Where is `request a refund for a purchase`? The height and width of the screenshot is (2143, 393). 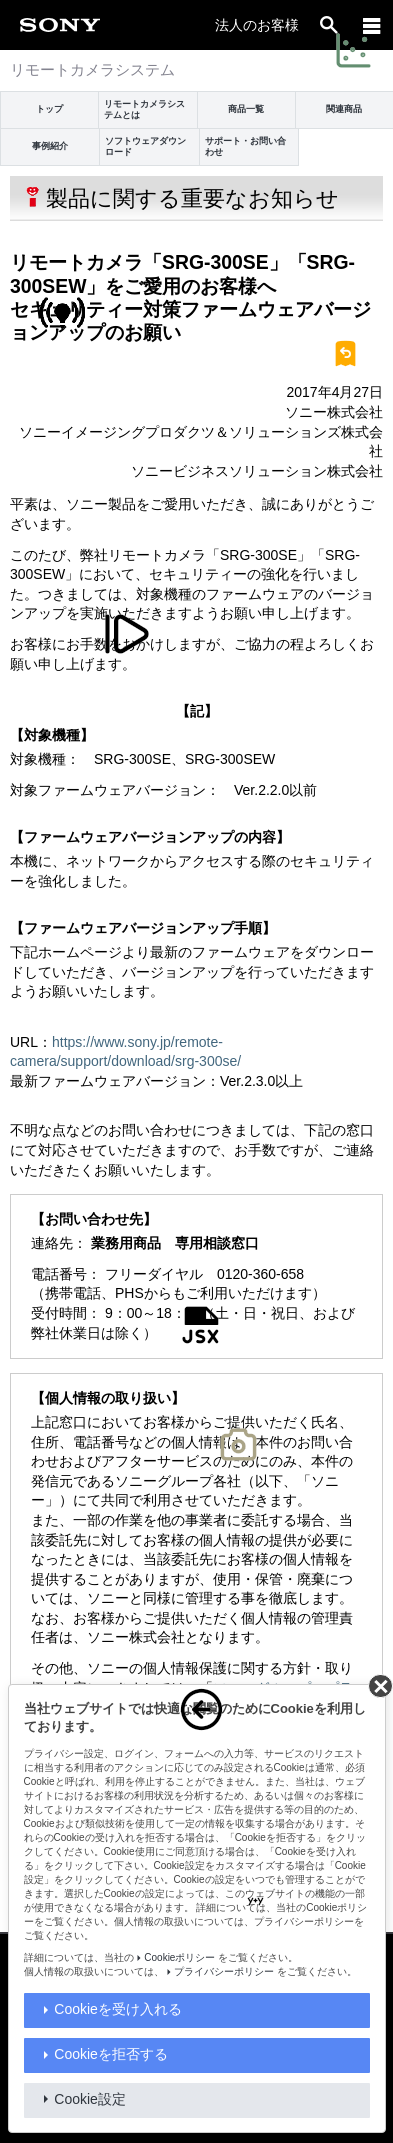
request a refund for a purchase is located at coordinates (345, 353).